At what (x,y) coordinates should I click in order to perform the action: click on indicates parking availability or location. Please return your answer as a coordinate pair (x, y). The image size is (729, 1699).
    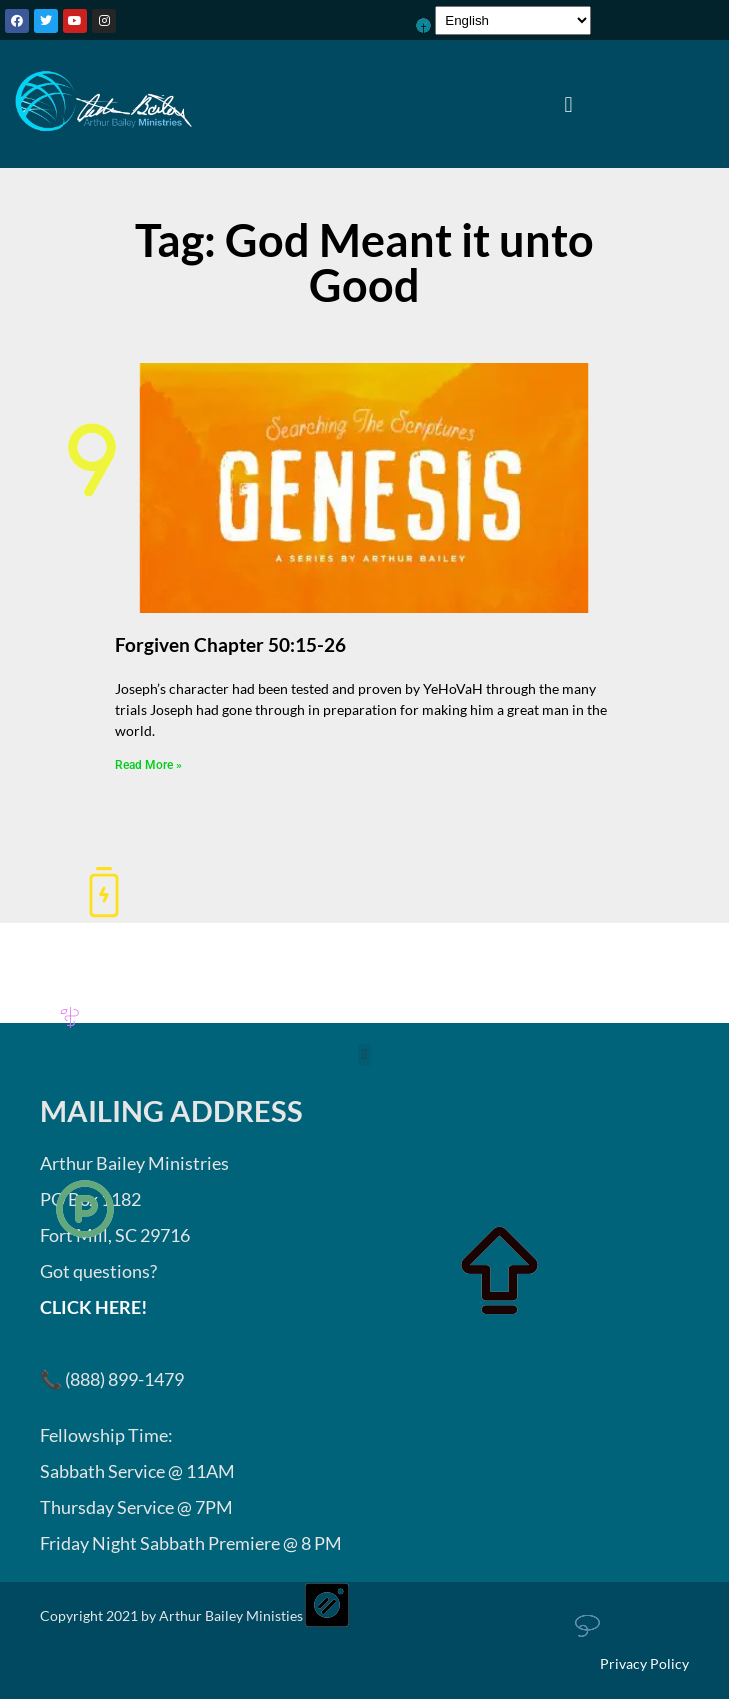
    Looking at the image, I should click on (85, 1209).